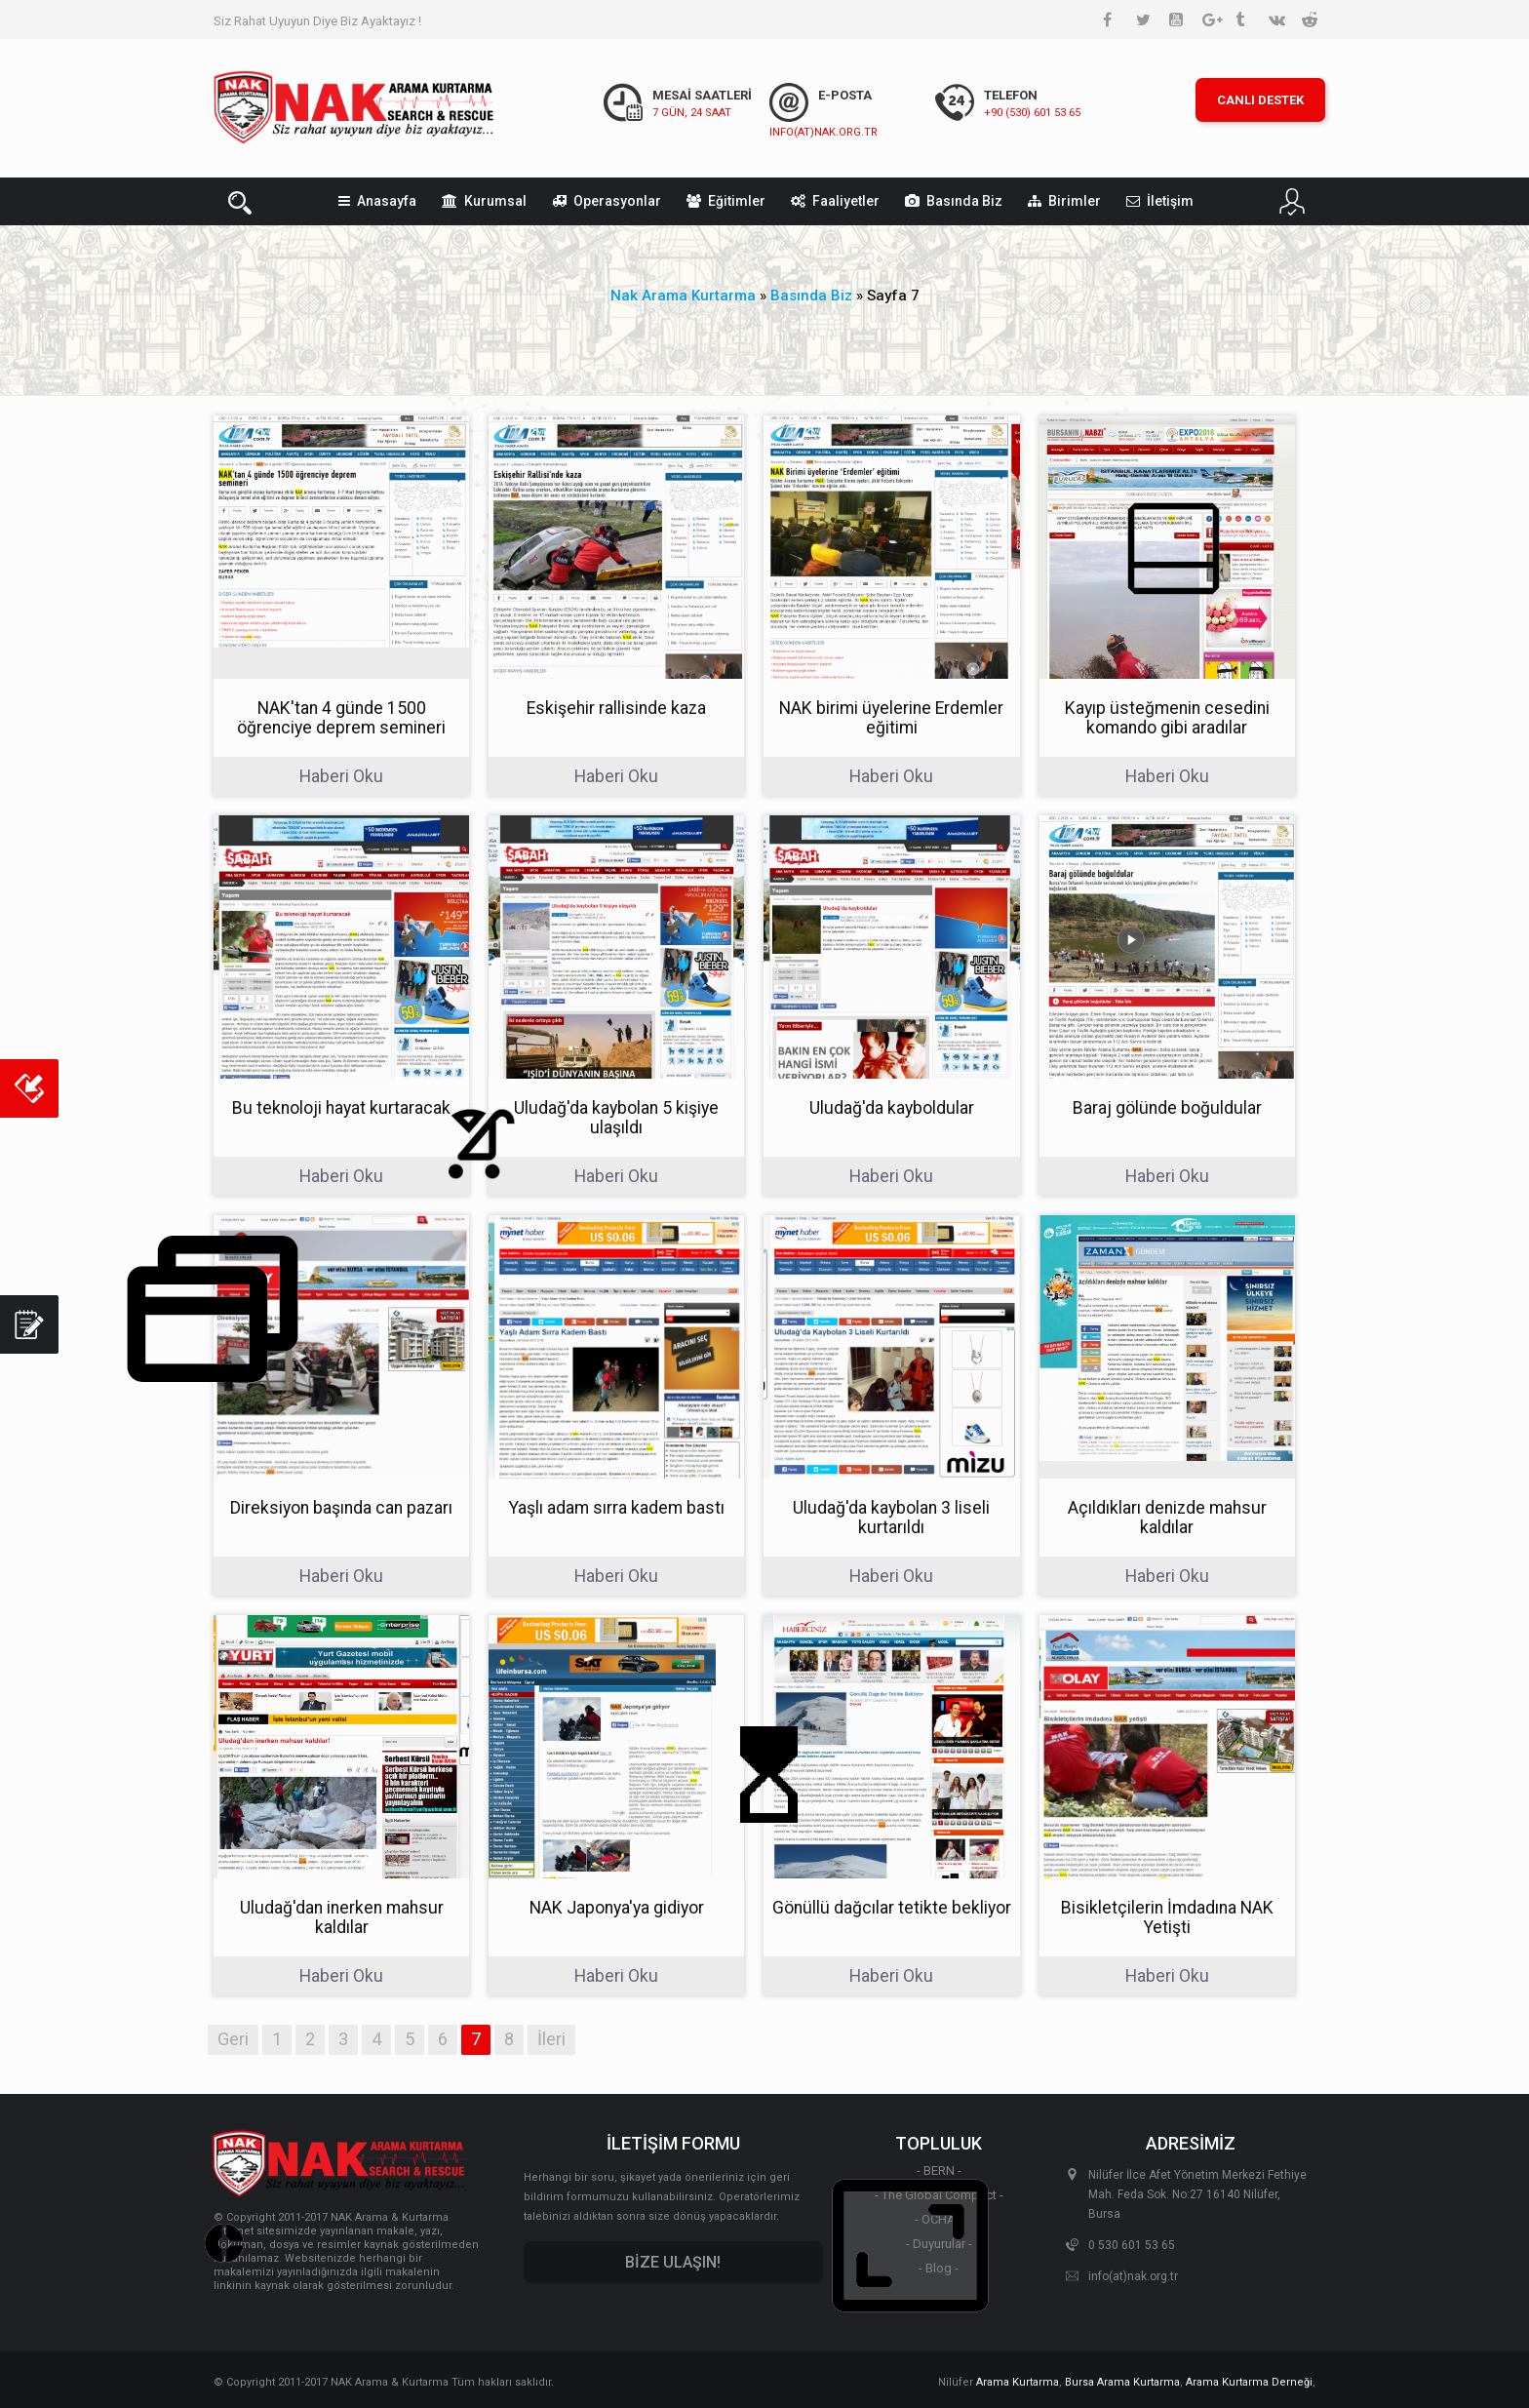  What do you see at coordinates (224, 2243) in the screenshot?
I see `view analytics or statistics breakdown` at bounding box center [224, 2243].